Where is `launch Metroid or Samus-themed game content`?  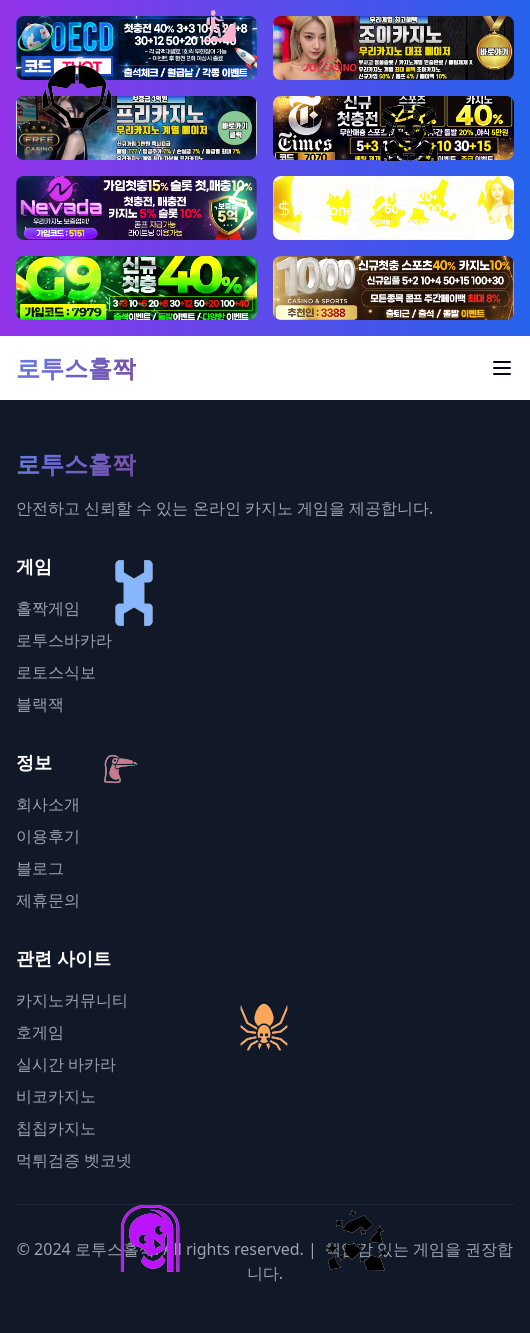 launch Metroid or Samus-themed game content is located at coordinates (77, 97).